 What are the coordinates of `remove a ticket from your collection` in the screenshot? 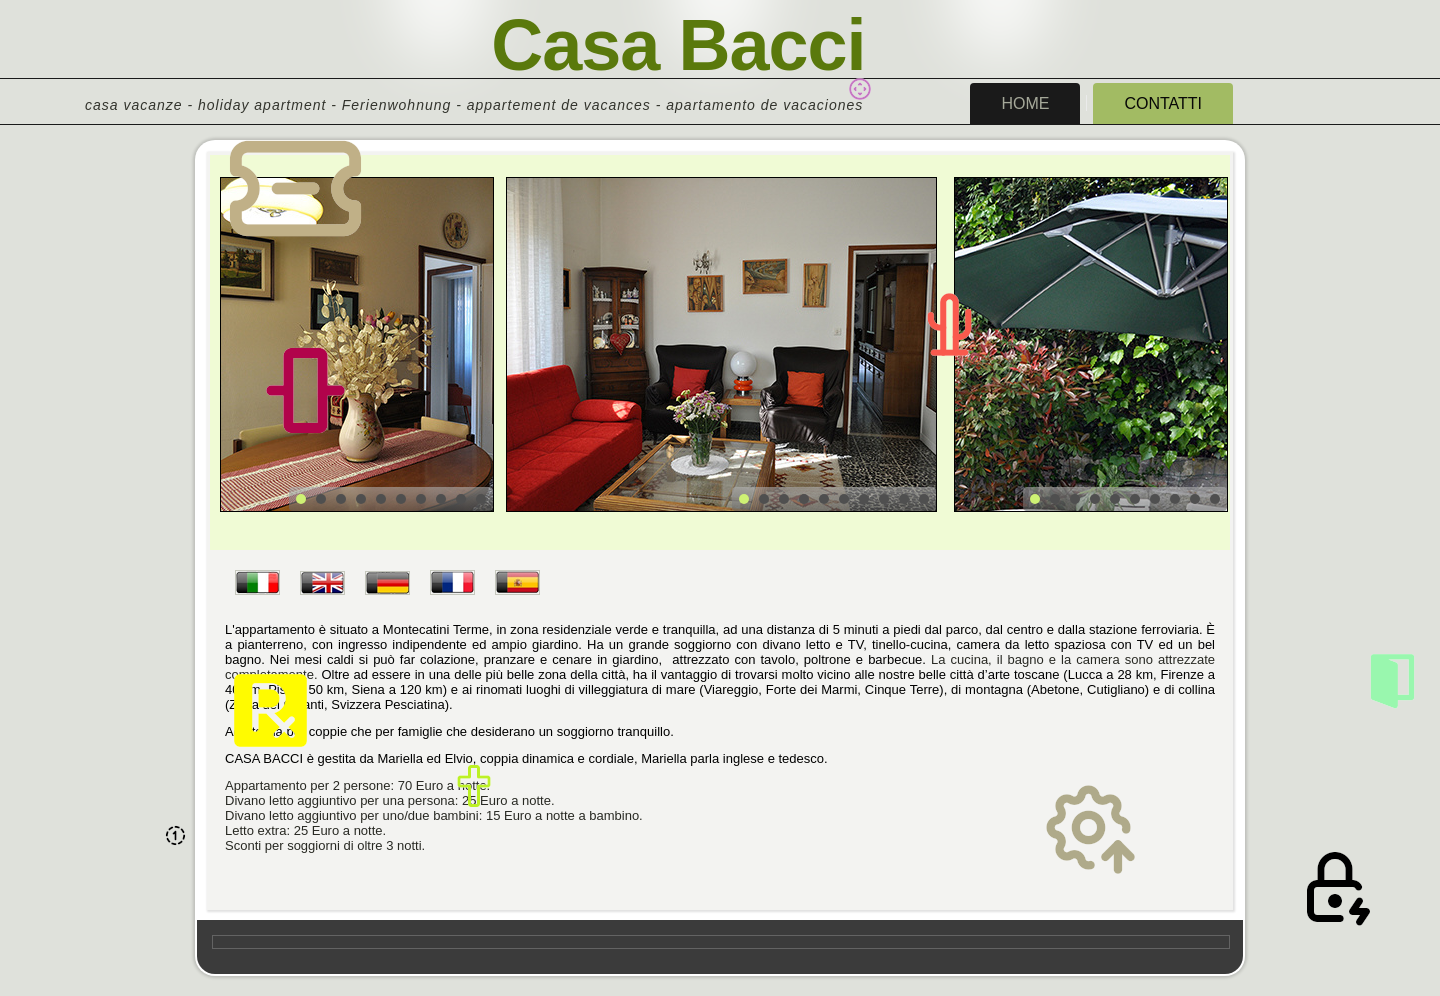 It's located at (295, 188).